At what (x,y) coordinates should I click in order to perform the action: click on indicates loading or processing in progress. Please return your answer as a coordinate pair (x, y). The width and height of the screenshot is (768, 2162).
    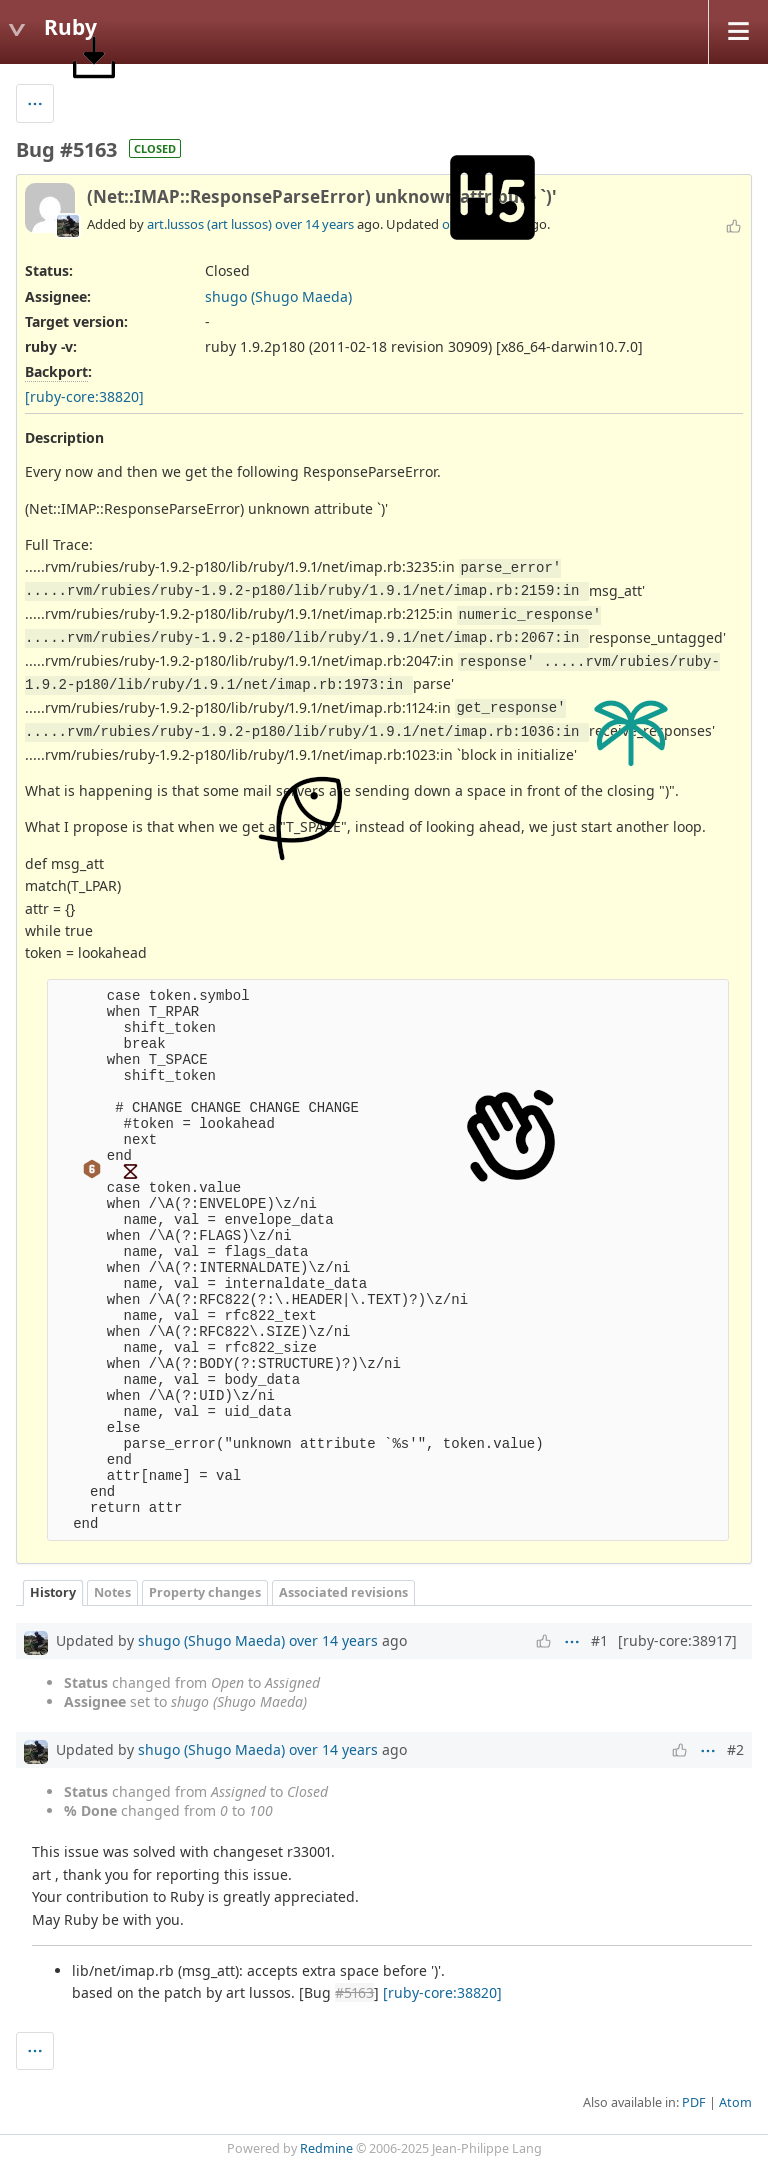
    Looking at the image, I should click on (130, 1171).